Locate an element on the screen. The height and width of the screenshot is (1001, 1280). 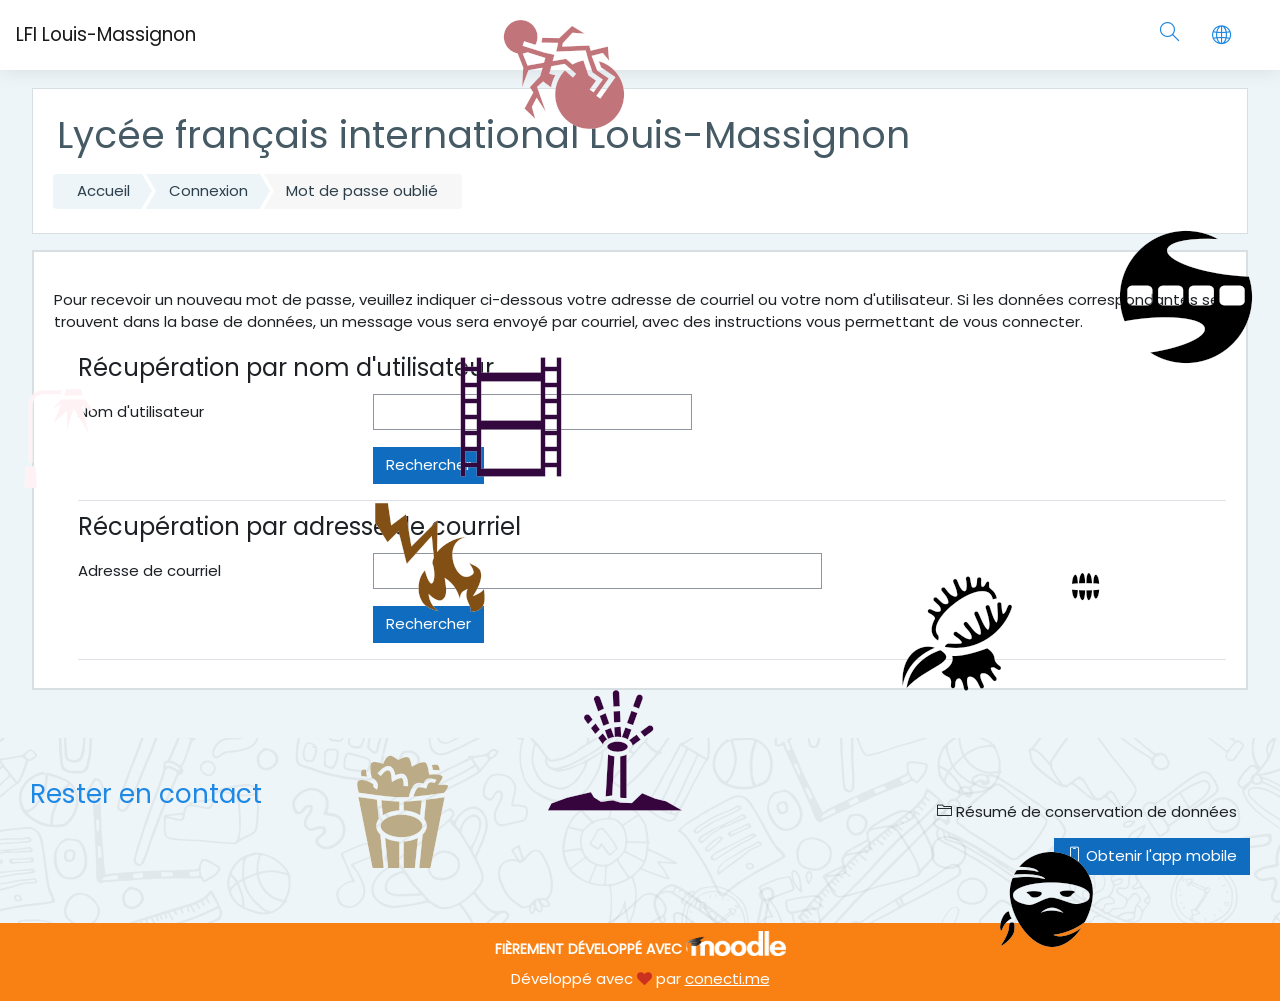
summon or raise undead units is located at coordinates (615, 743).